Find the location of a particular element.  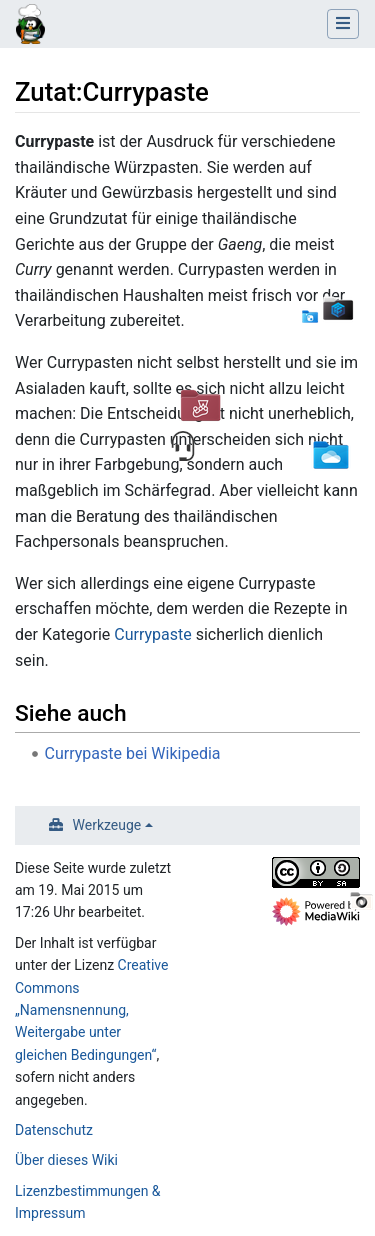

audio or headset settings is located at coordinates (183, 446).